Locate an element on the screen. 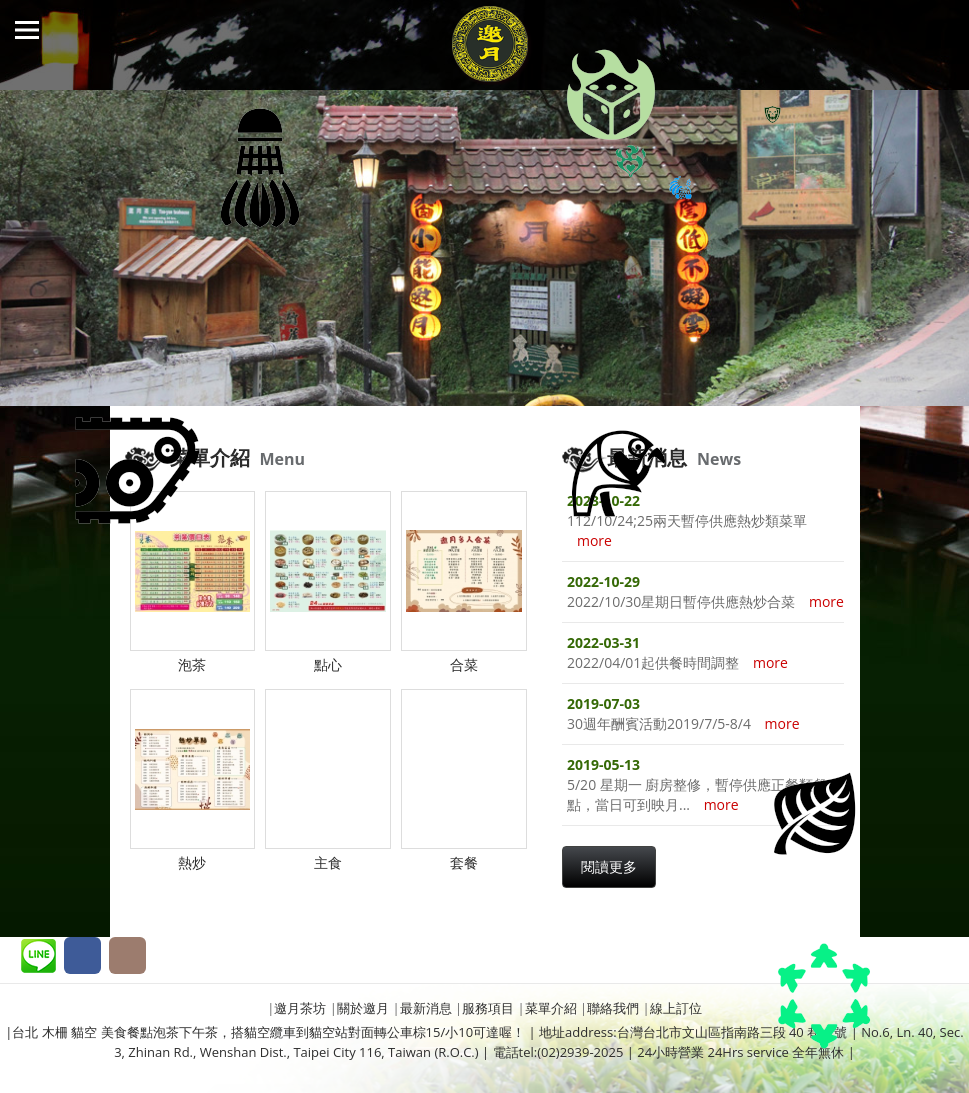 The image size is (969, 1093). select tank or tracked vehicle in a game is located at coordinates (137, 470).